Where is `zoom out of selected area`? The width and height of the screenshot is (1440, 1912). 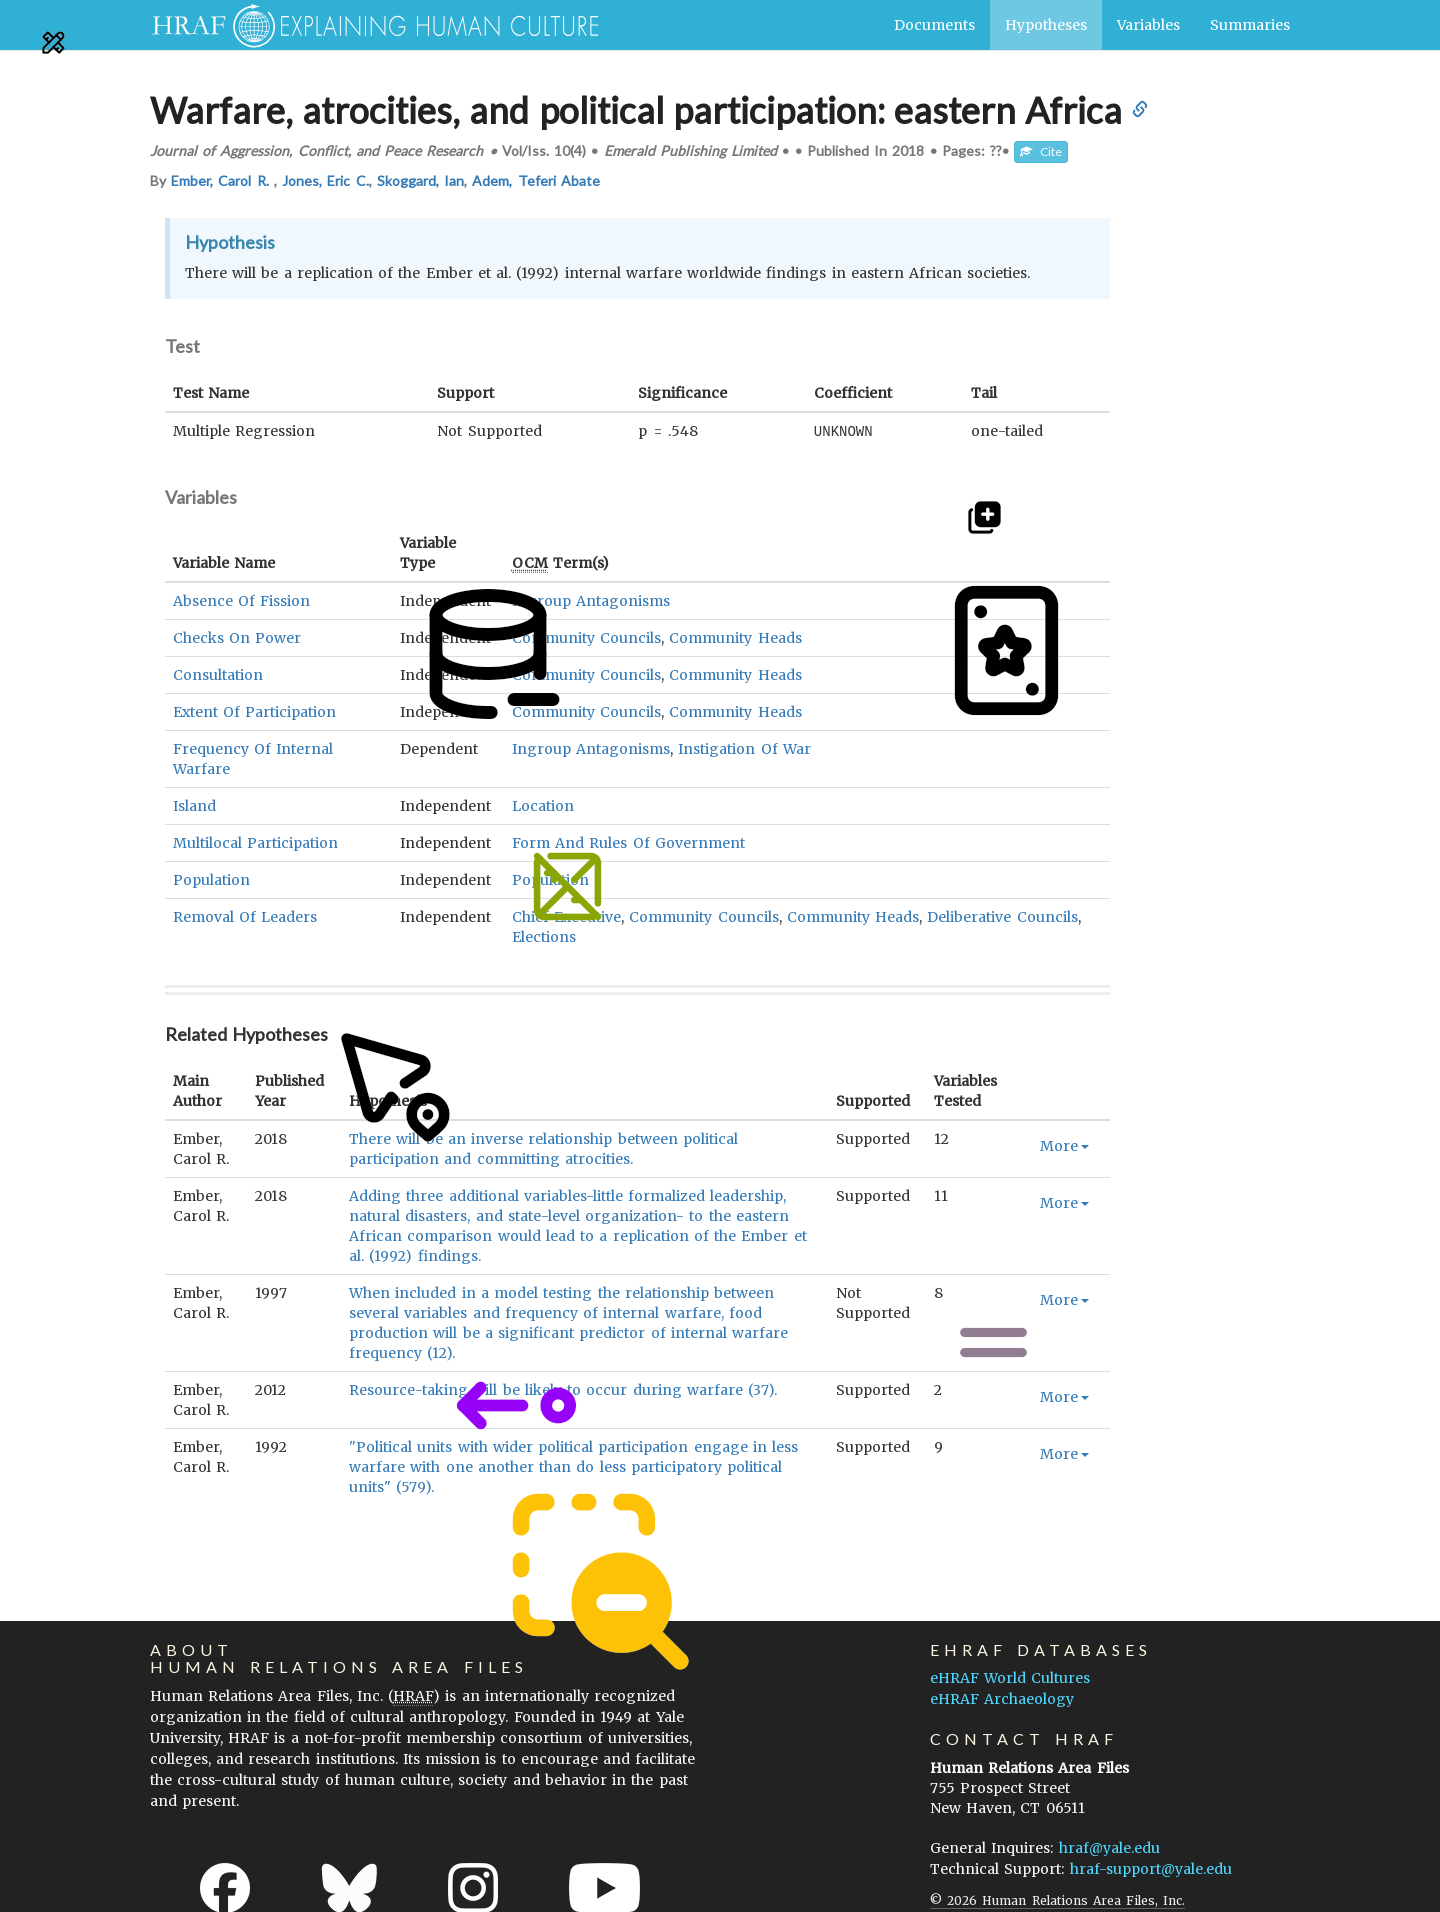 zoom out of selected area is located at coordinates (596, 1577).